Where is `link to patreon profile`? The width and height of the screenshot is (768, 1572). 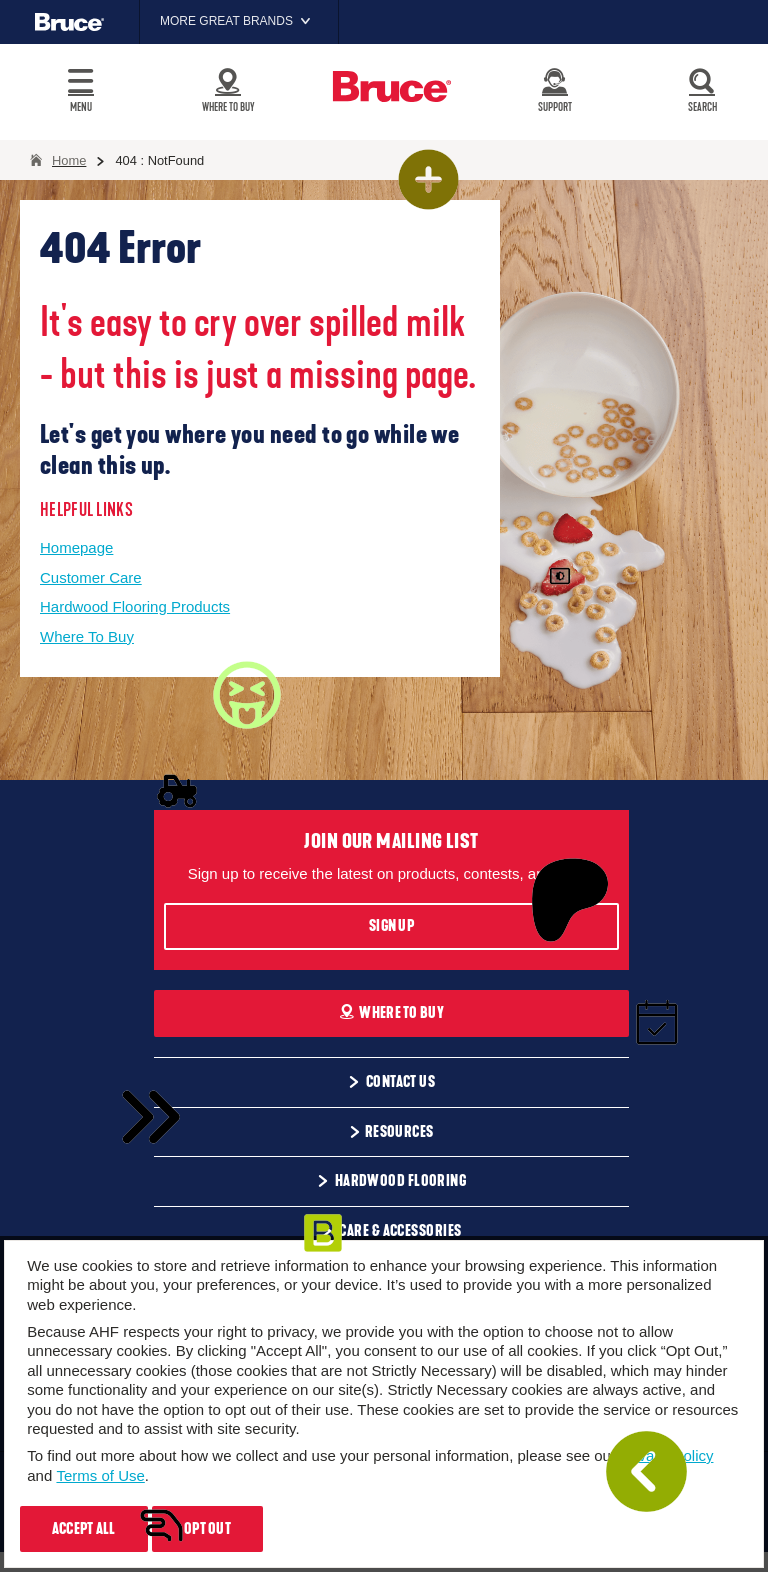
link to patreon profile is located at coordinates (570, 900).